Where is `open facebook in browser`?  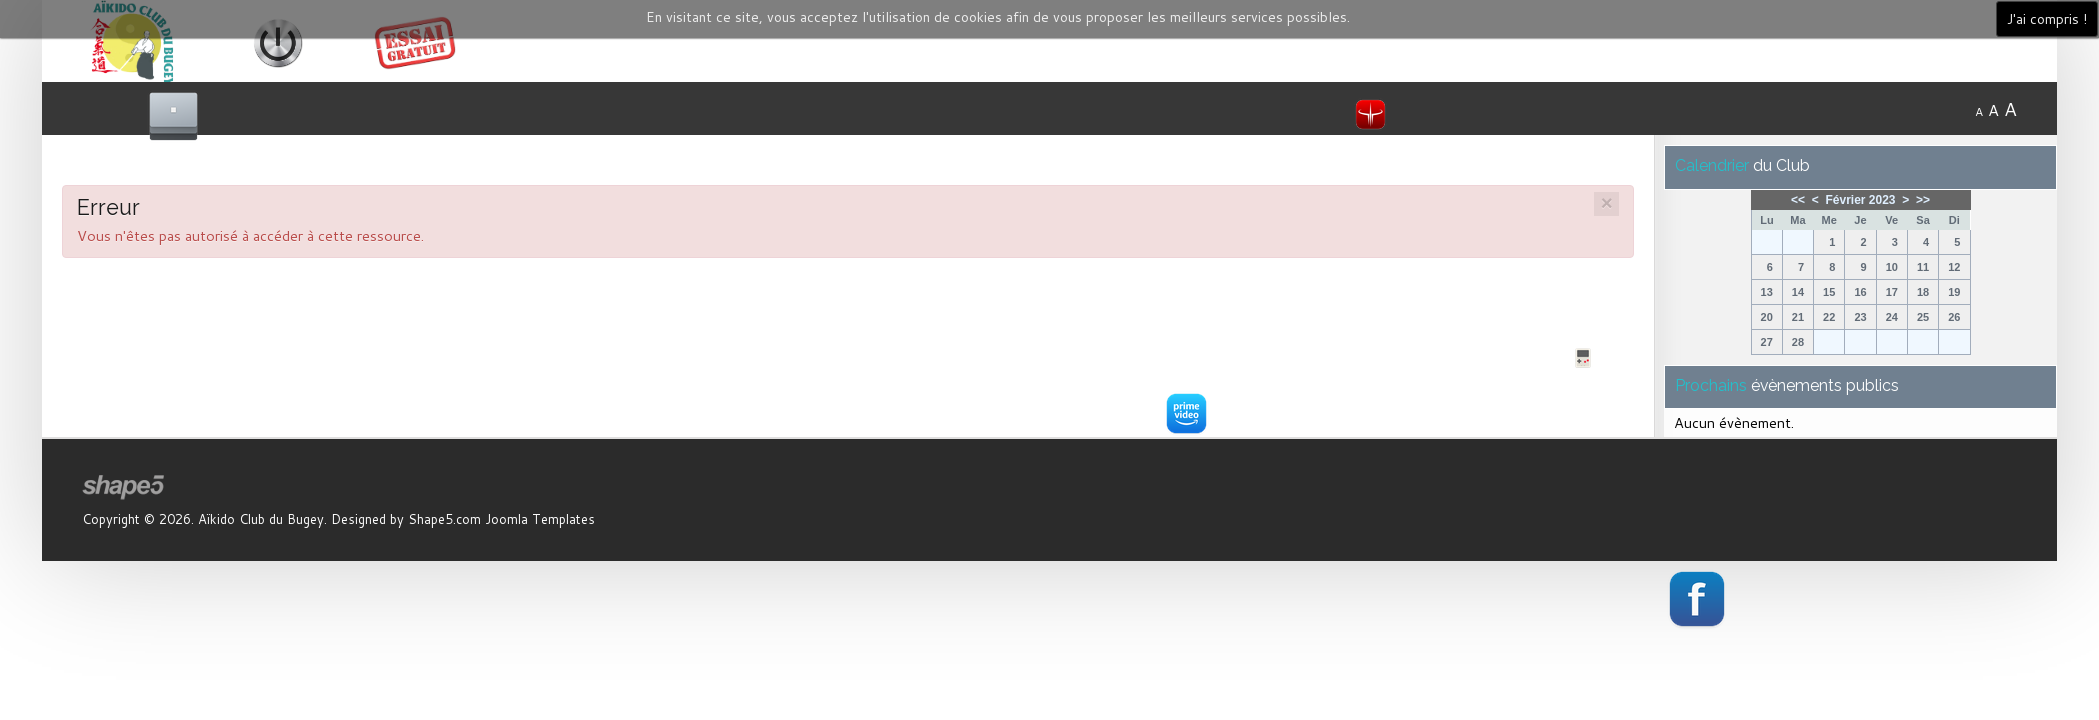
open facebook in browser is located at coordinates (1697, 599).